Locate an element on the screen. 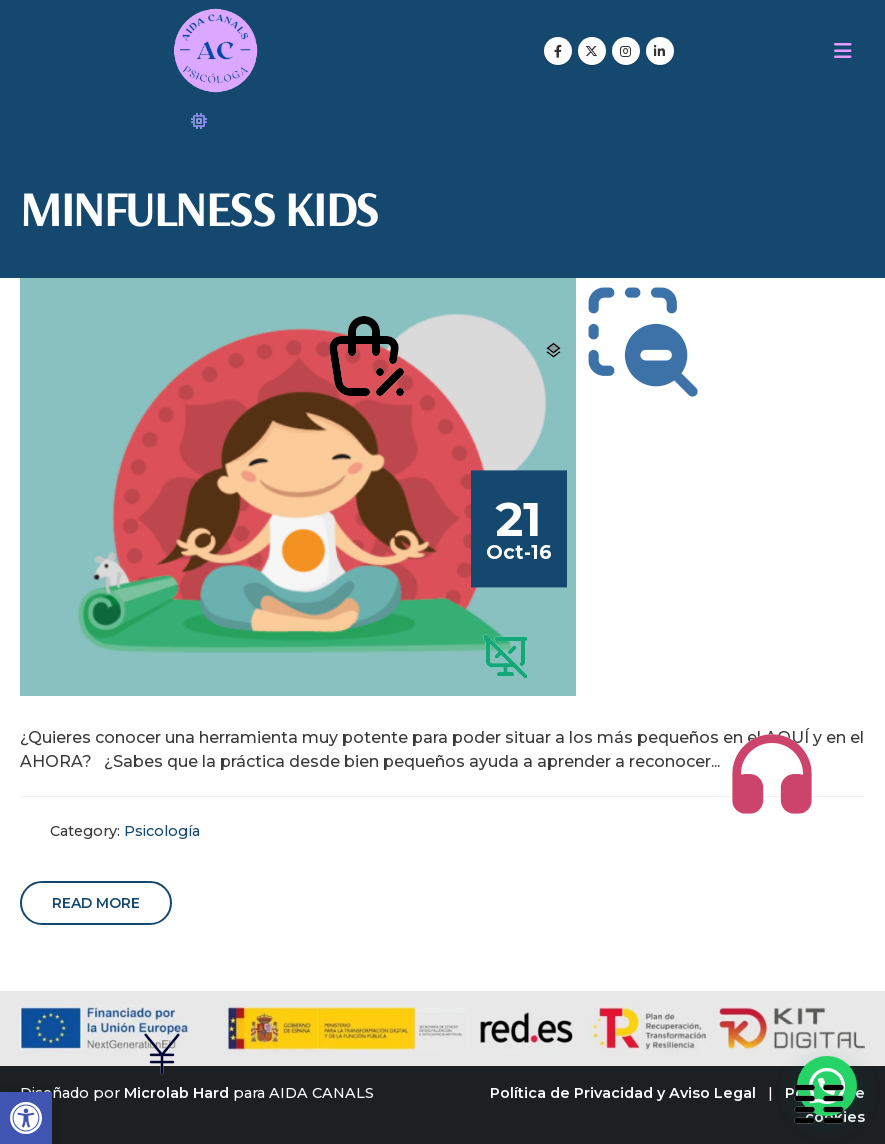 The image size is (885, 1144). switch to column view layout is located at coordinates (819, 1104).